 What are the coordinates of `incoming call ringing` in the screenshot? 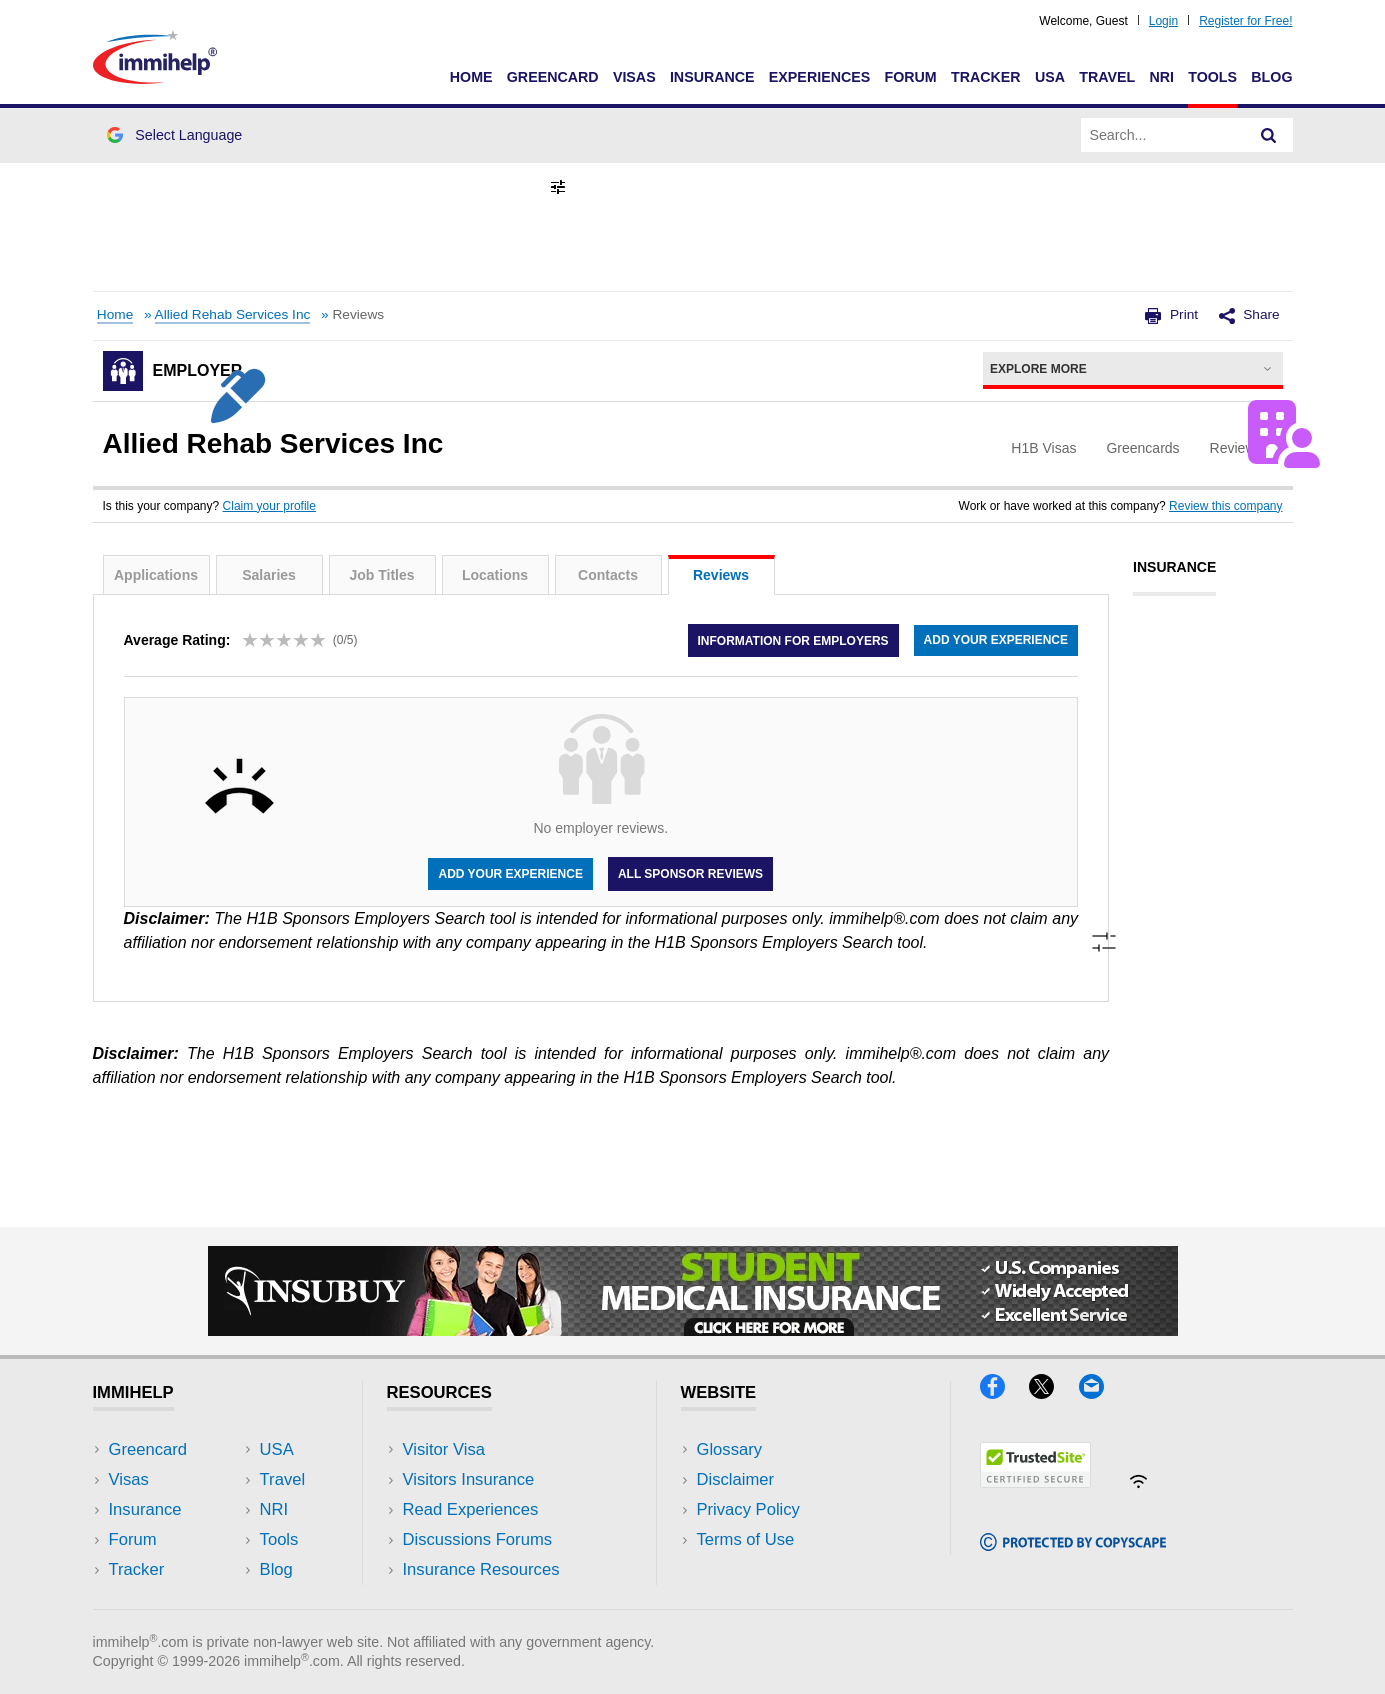 It's located at (239, 787).